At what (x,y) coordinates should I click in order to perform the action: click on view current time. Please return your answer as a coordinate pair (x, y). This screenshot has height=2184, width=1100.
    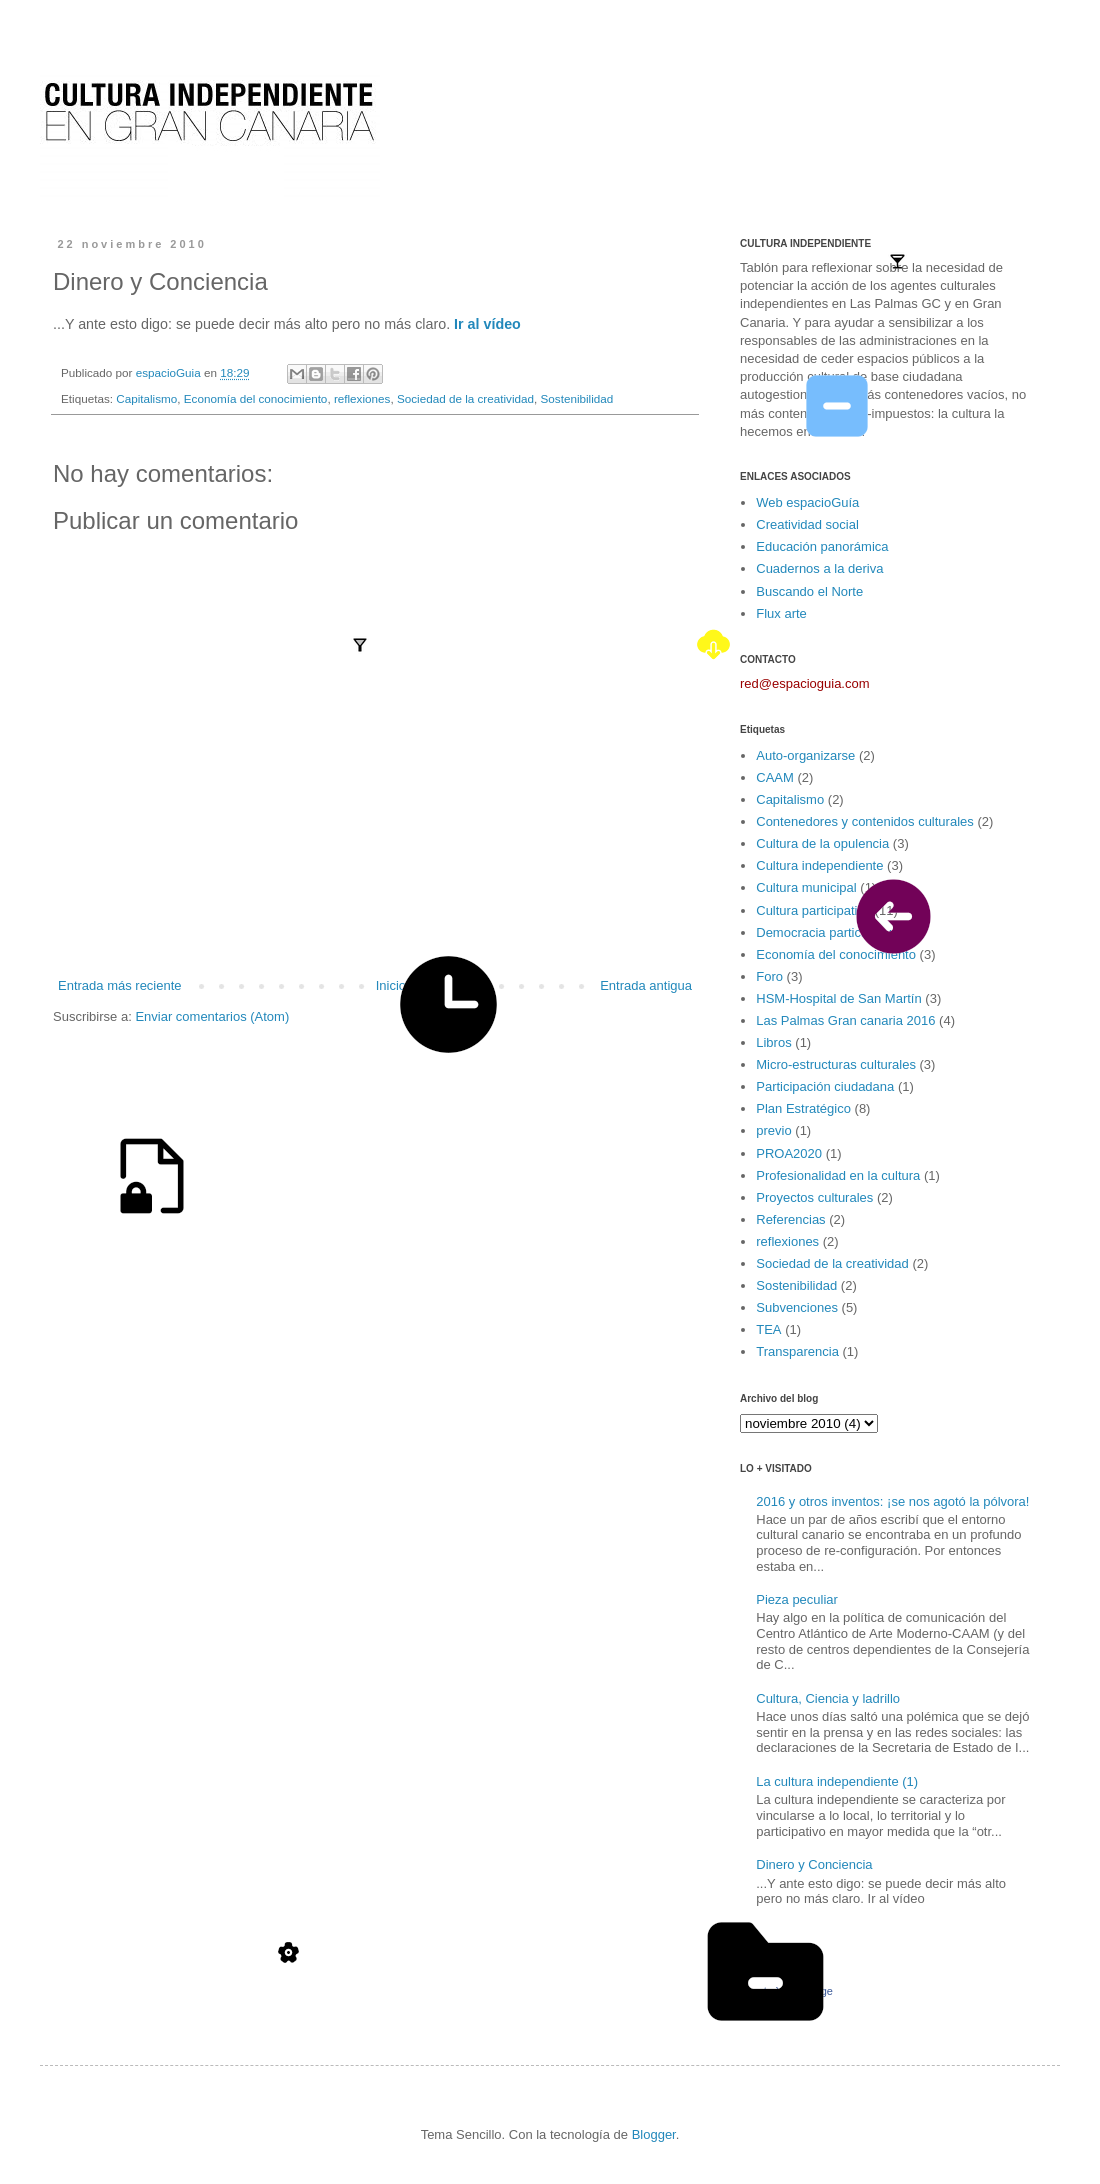
    Looking at the image, I should click on (448, 1004).